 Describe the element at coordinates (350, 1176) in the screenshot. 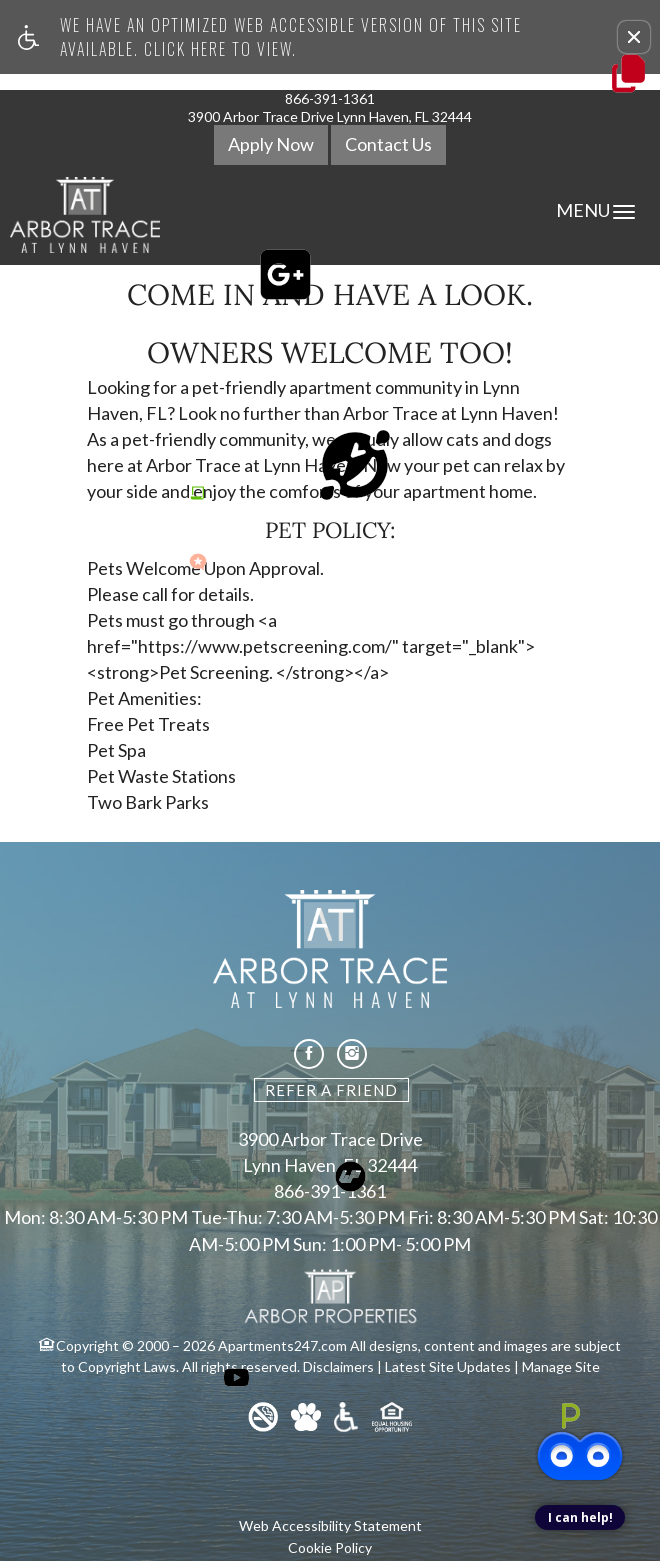

I see `rendact brand logo` at that location.